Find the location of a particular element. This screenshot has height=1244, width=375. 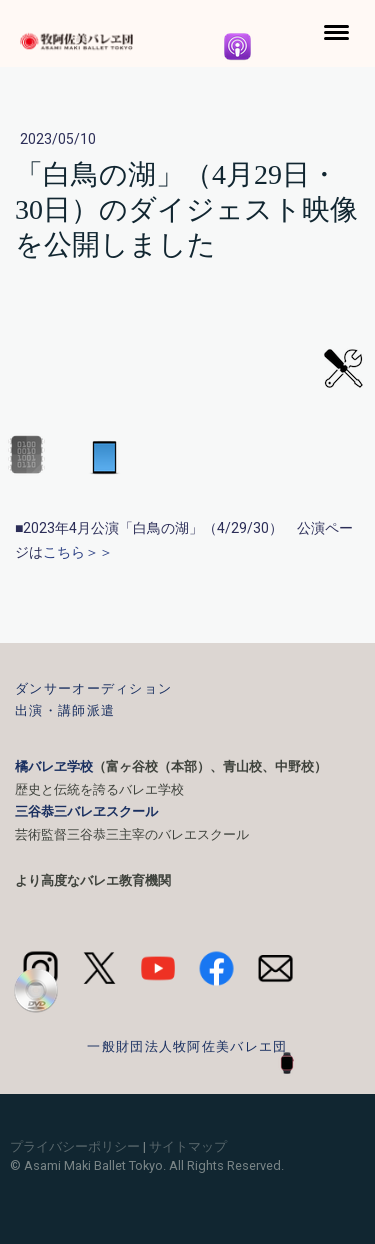

open the podcasts app is located at coordinates (237, 46).